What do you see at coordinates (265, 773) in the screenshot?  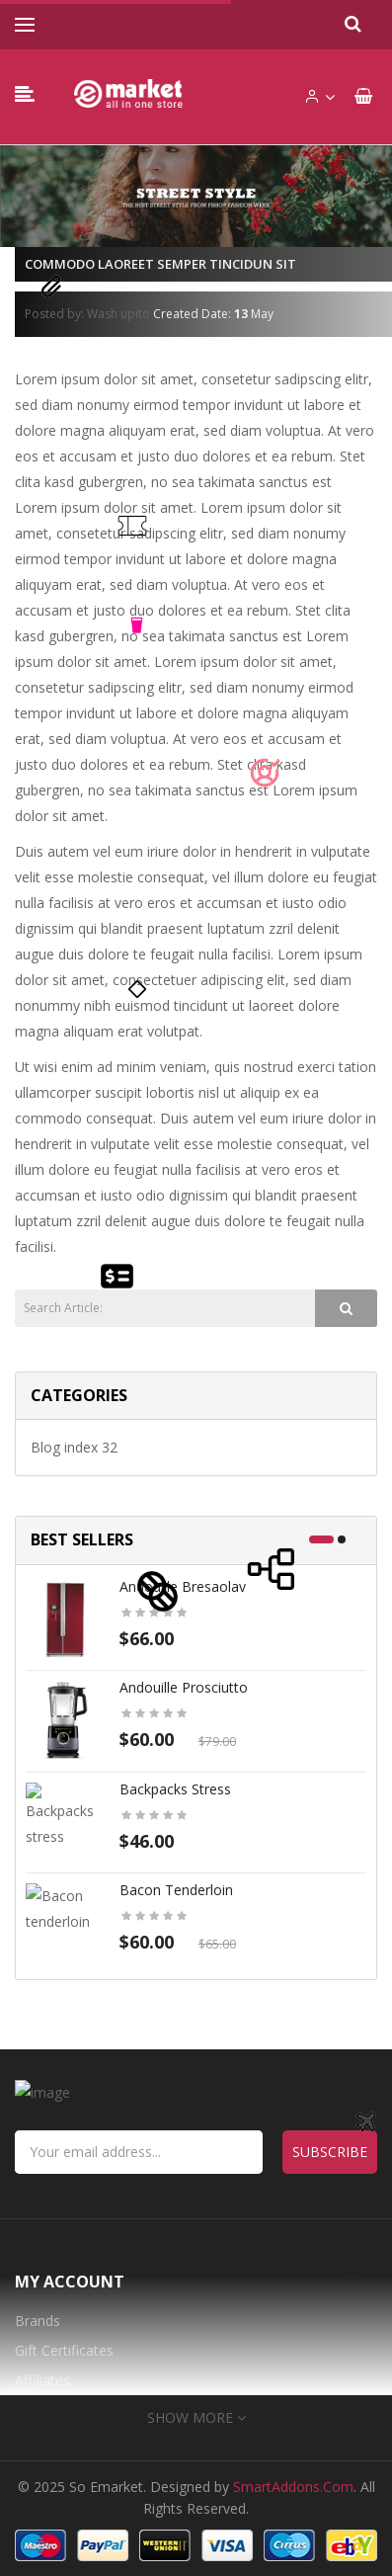 I see `verified user profile` at bounding box center [265, 773].